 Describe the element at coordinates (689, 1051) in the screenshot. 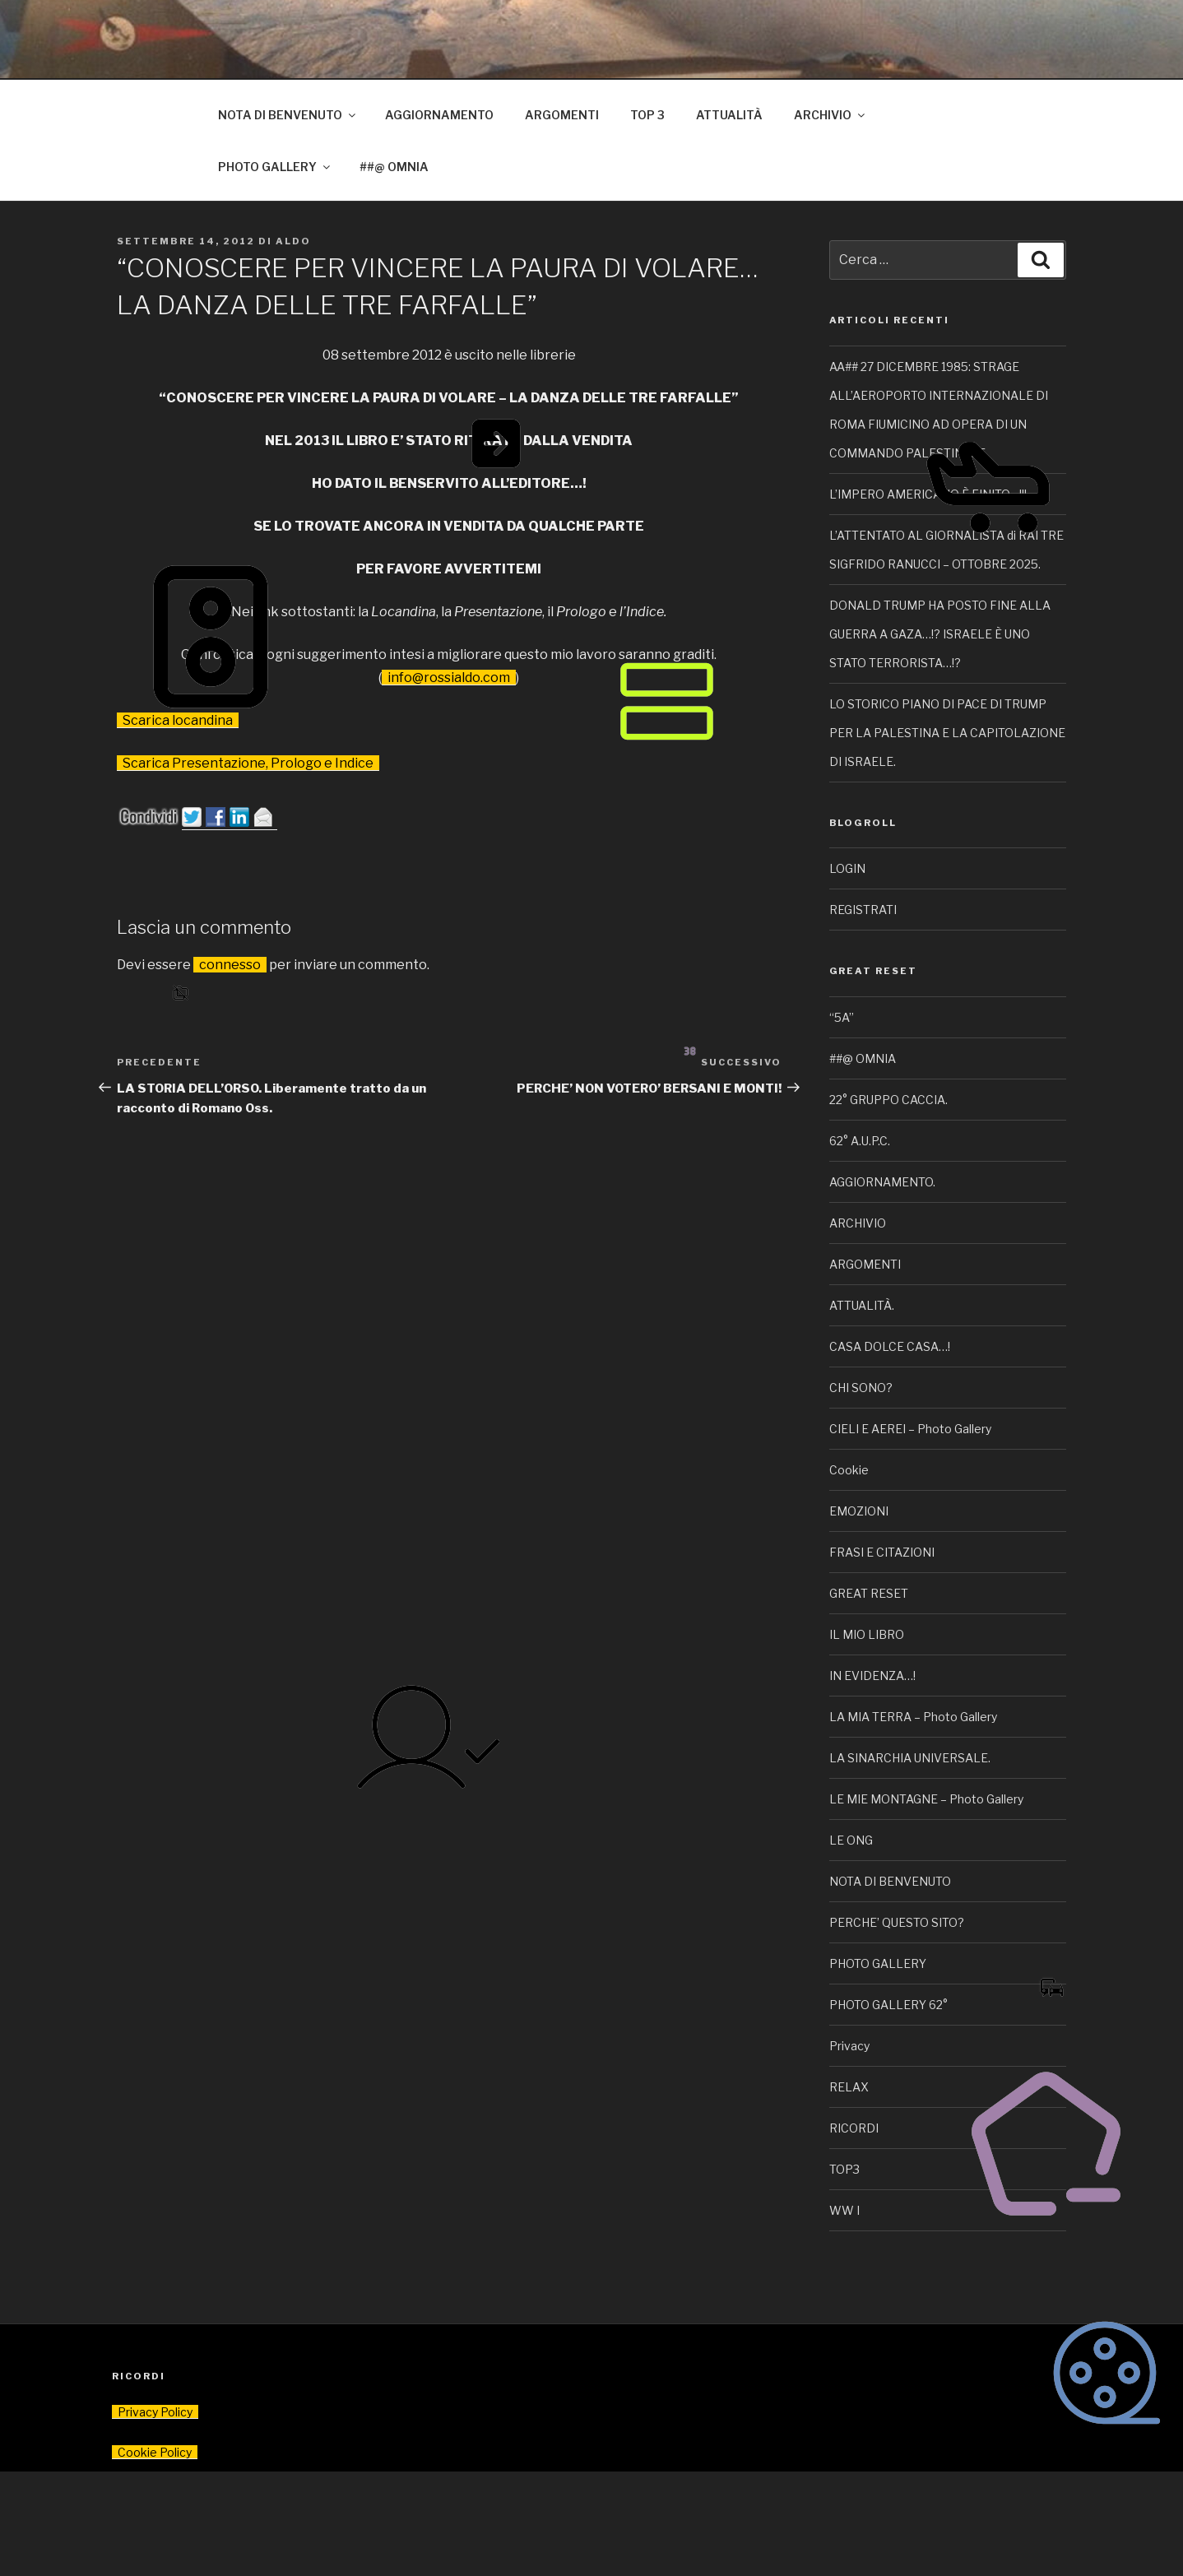

I see `indicates item number 38 in a list or sequence` at that location.